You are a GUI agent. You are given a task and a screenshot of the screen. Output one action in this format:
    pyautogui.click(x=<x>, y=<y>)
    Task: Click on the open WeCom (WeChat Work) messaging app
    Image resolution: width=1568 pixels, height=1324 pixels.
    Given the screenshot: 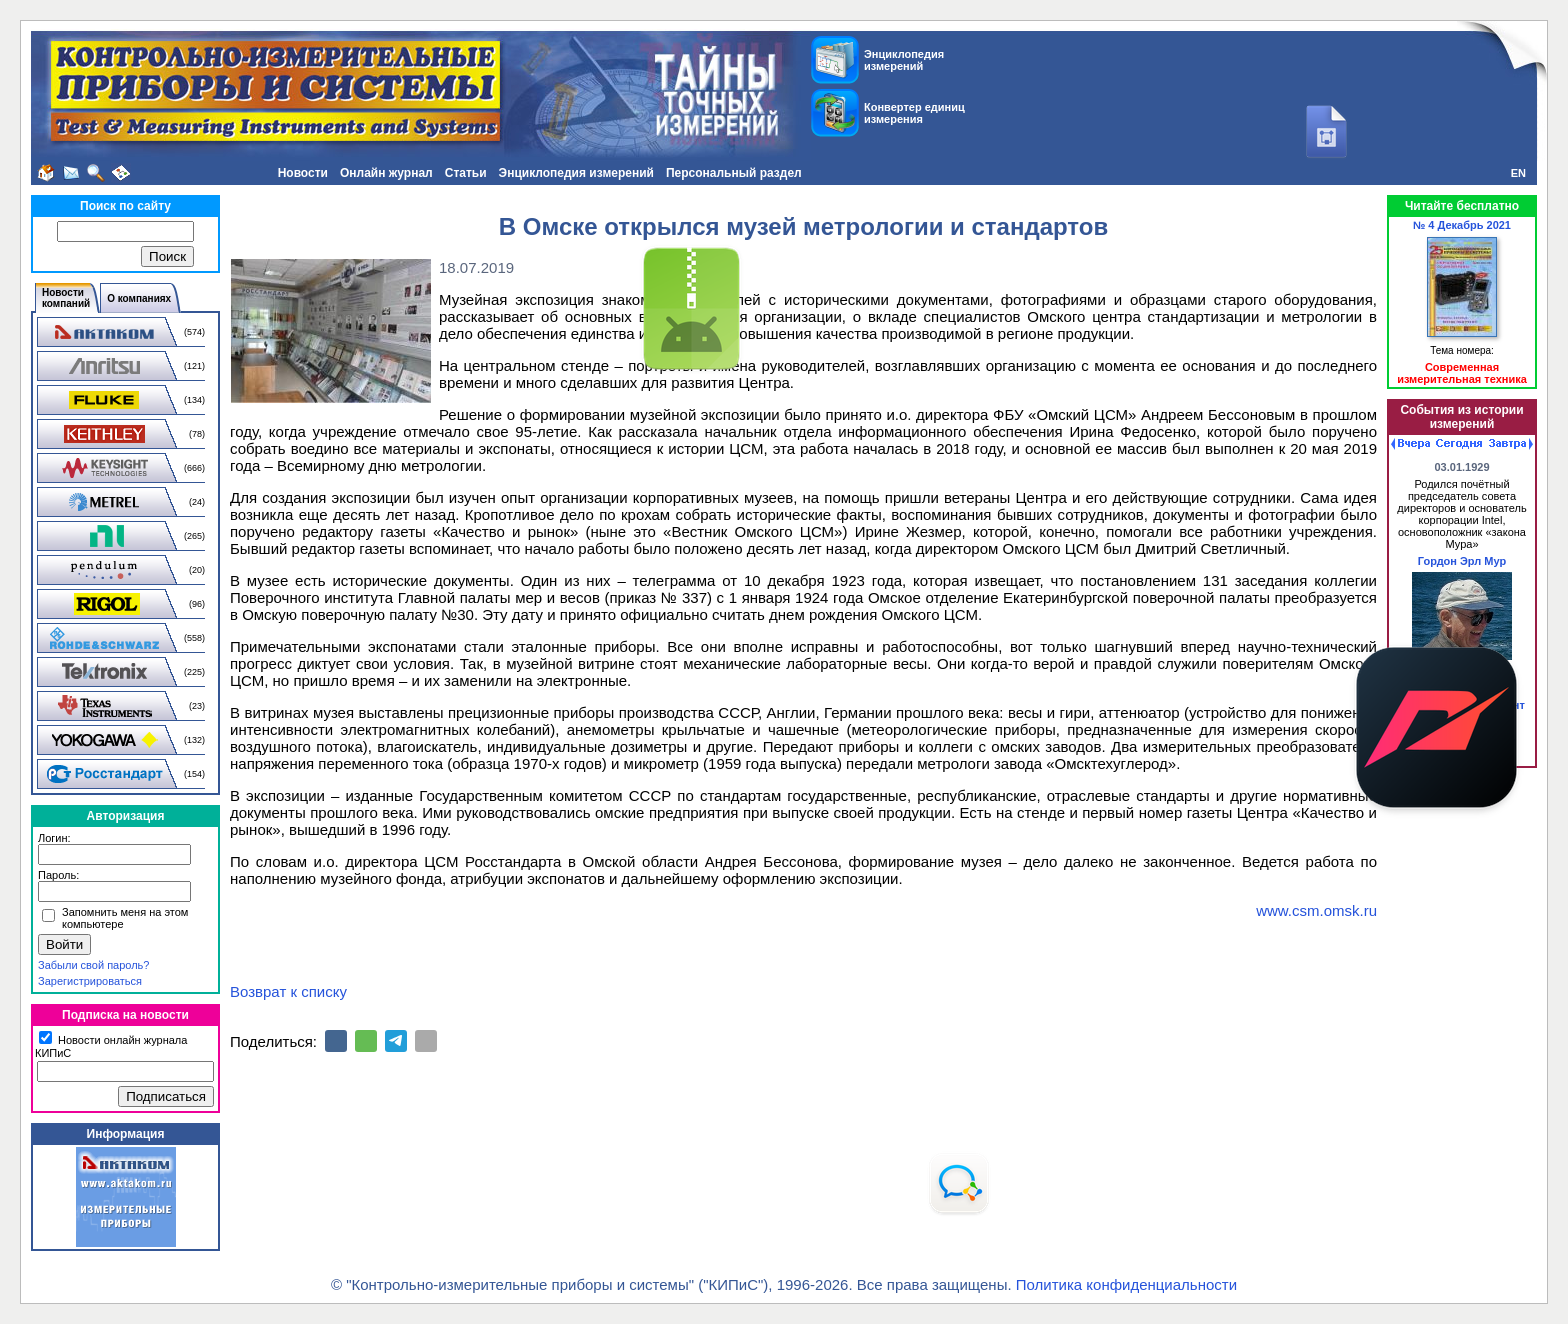 What is the action you would take?
    pyautogui.click(x=959, y=1183)
    